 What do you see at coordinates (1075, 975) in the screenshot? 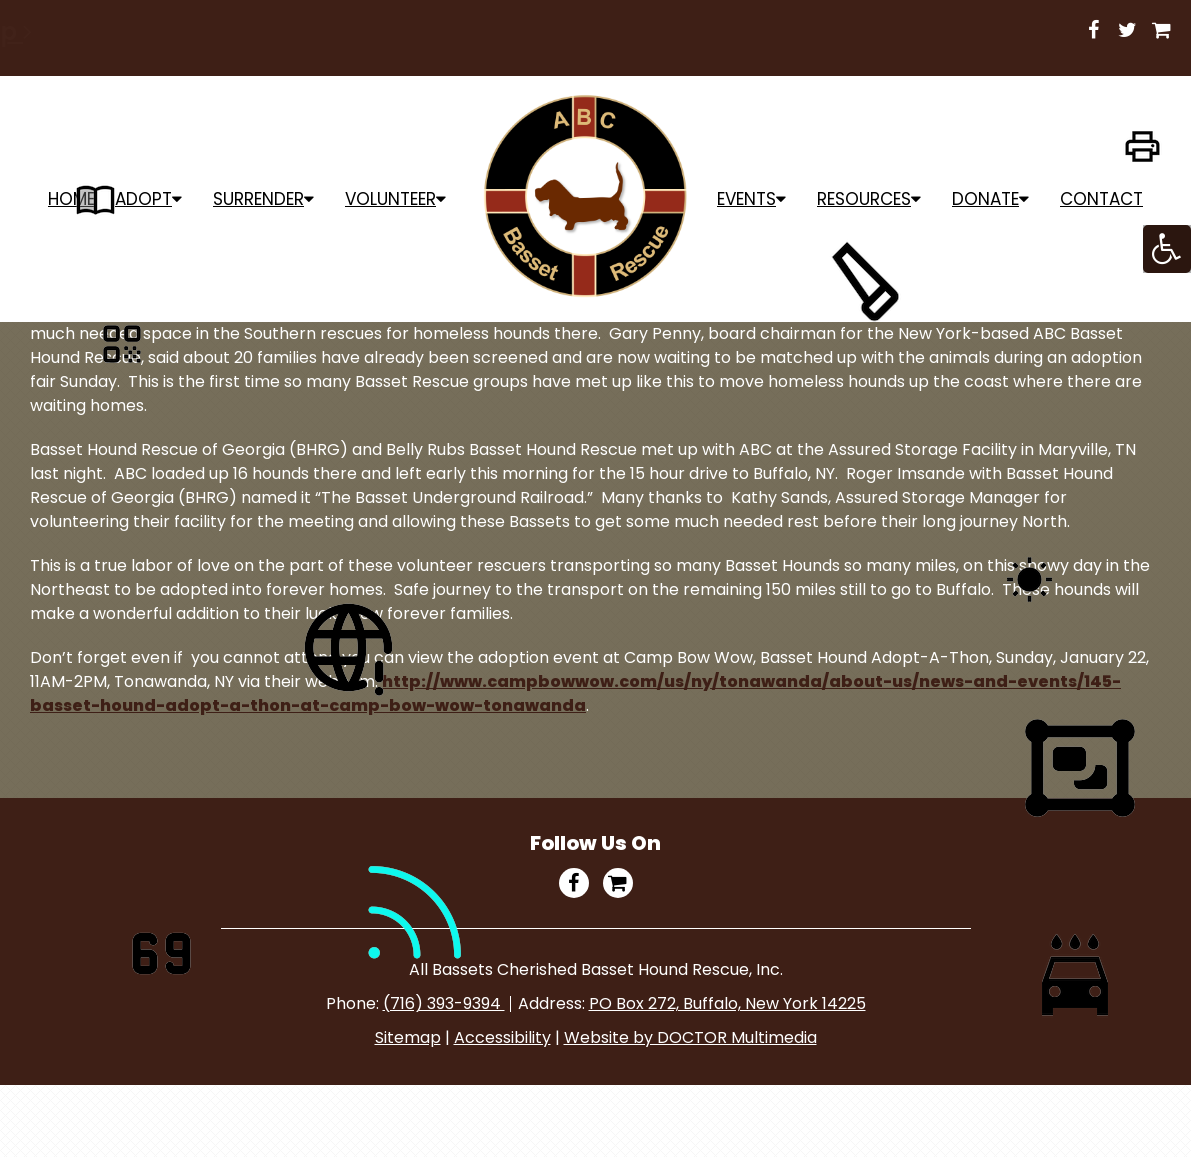
I see `find nearby car wash locations` at bounding box center [1075, 975].